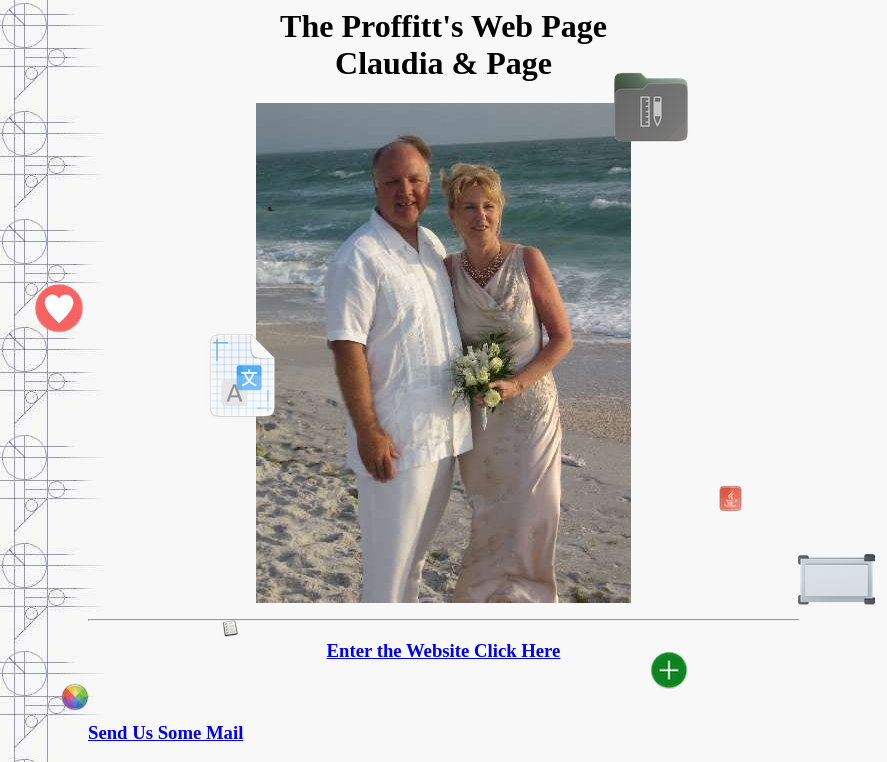 The image size is (887, 762). What do you see at coordinates (669, 670) in the screenshot?
I see `add a new item to a list` at bounding box center [669, 670].